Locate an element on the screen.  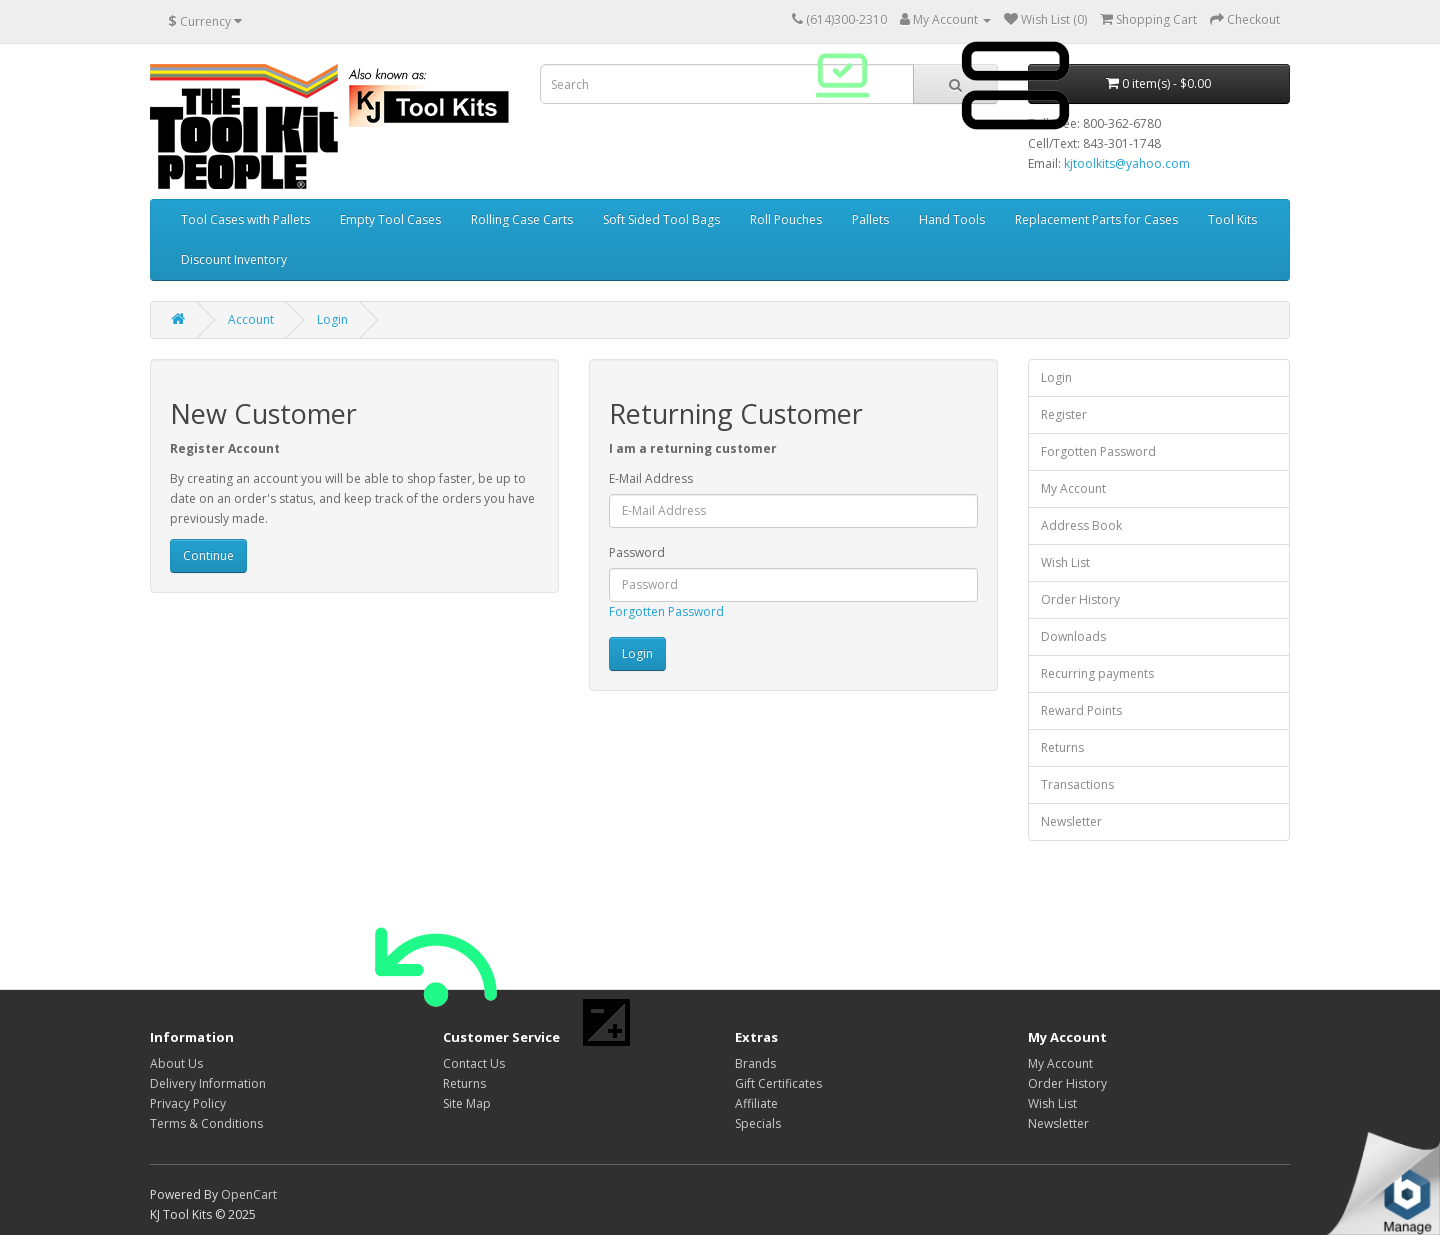
undo recent action is located at coordinates (436, 964).